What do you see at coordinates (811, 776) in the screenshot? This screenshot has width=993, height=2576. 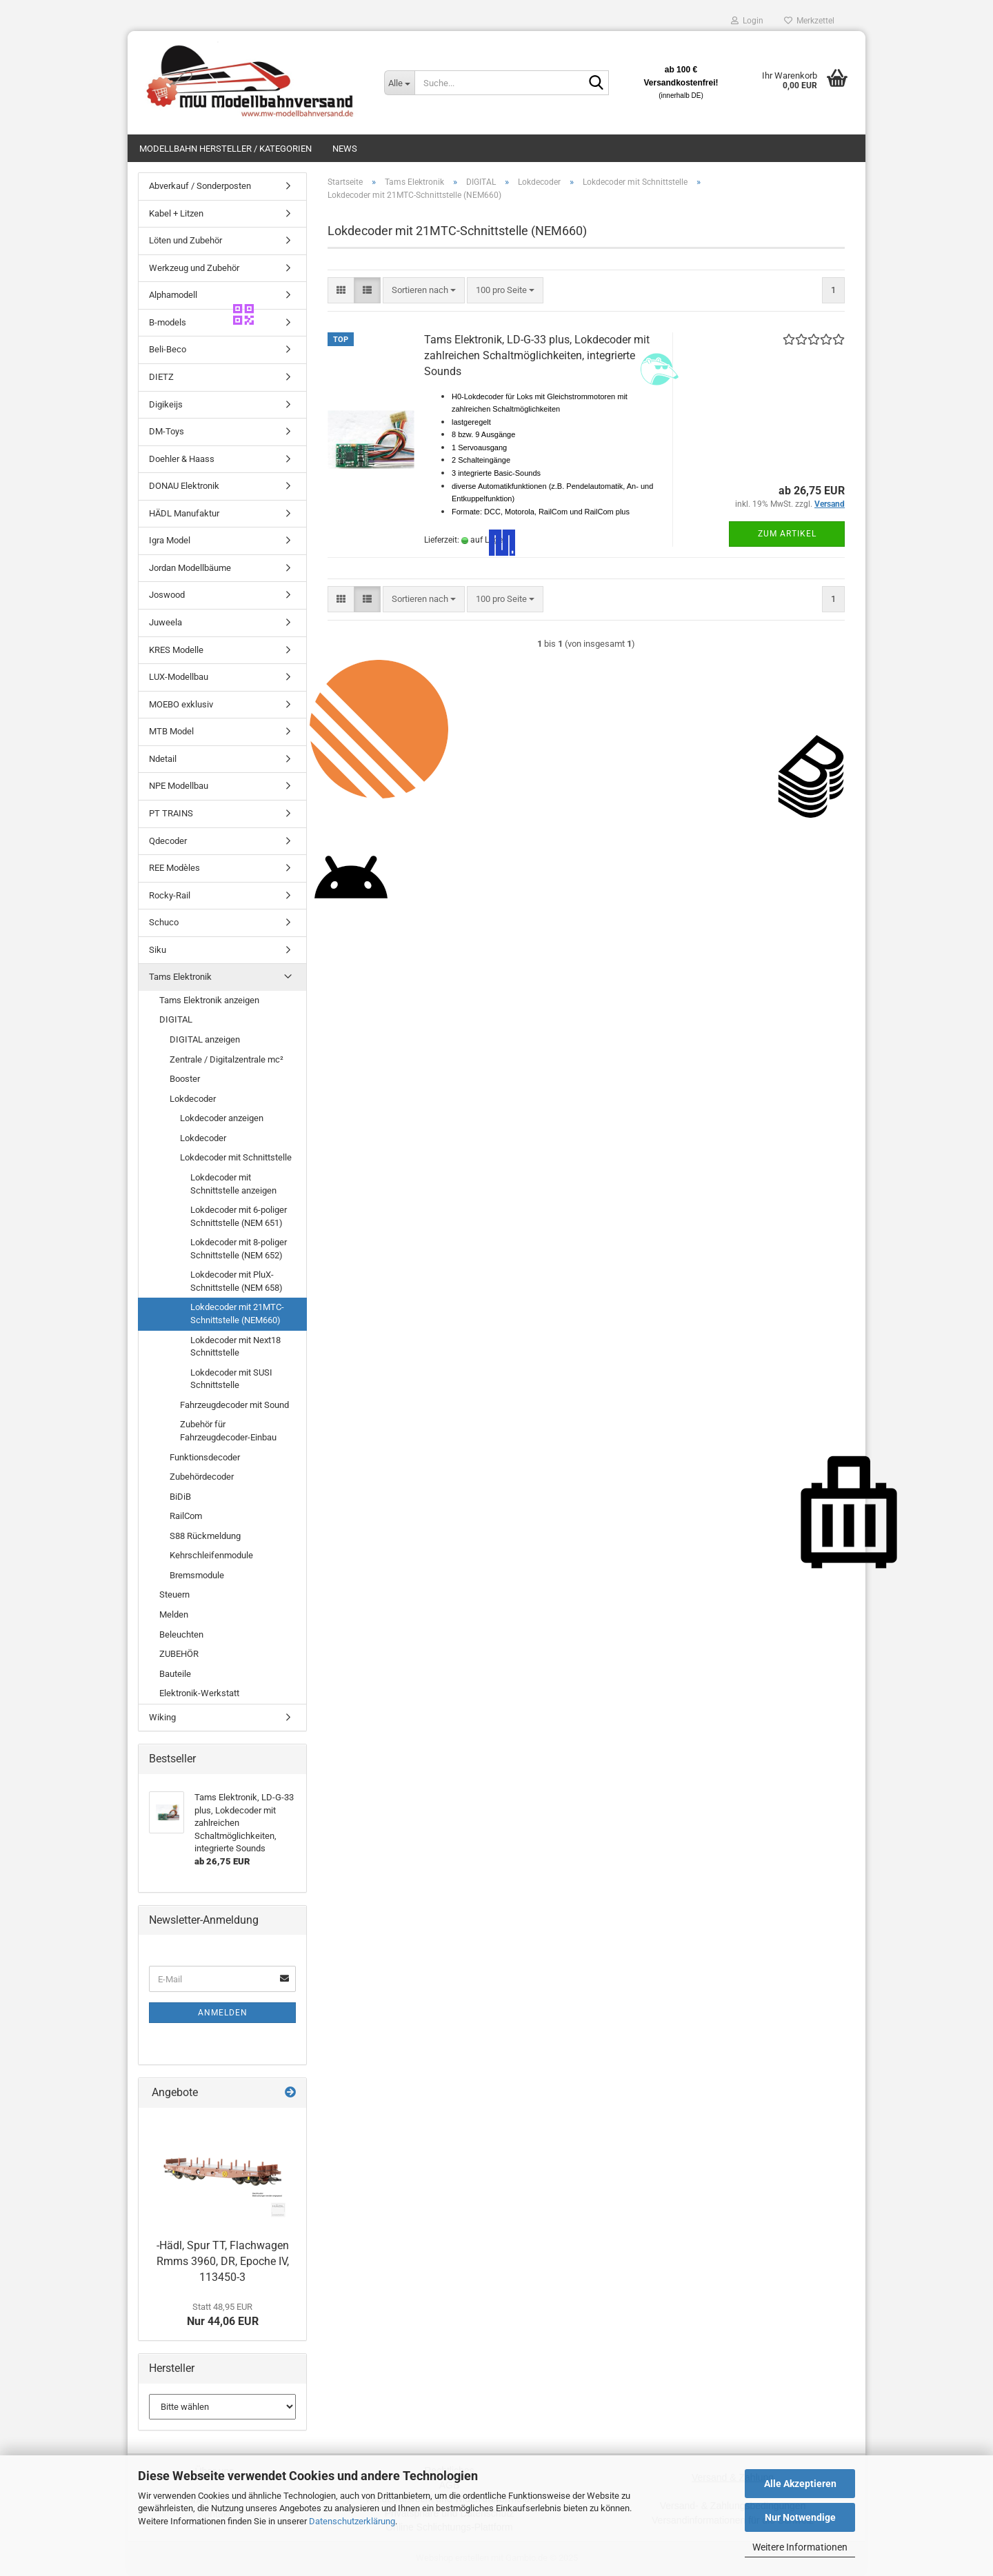 I see `backstage developer portal logo` at bounding box center [811, 776].